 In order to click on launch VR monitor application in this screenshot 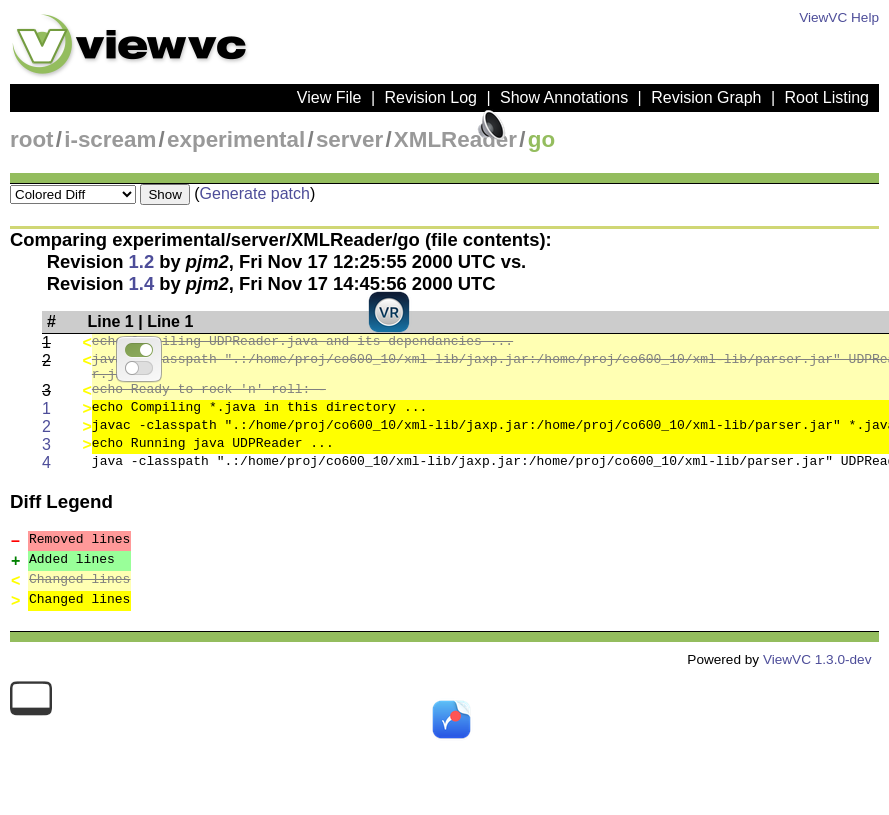, I will do `click(389, 312)`.